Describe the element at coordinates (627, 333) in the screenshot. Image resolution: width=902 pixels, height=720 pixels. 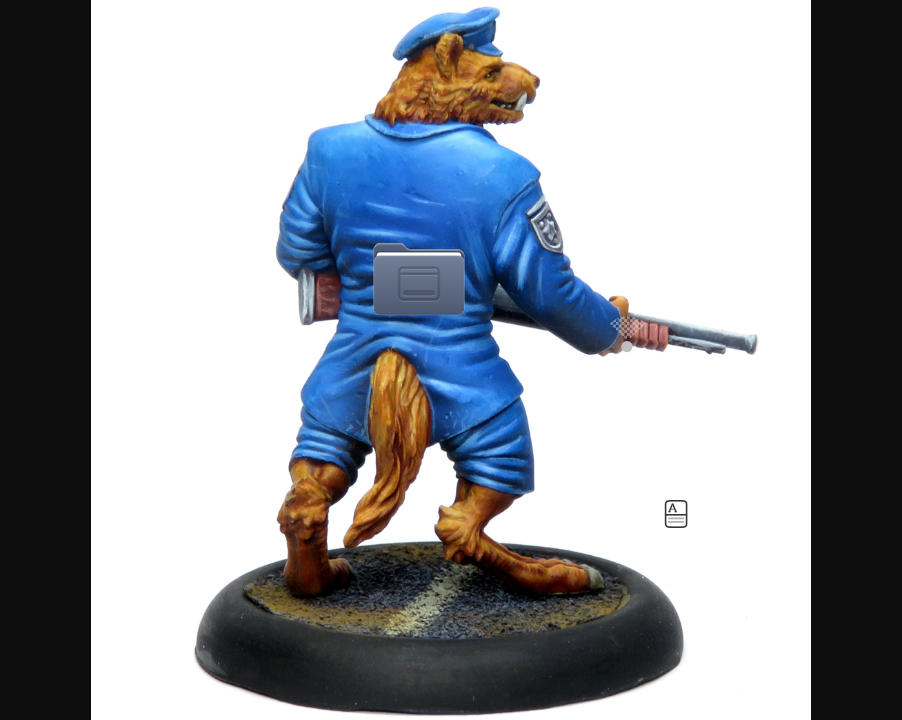
I see `indicates active wireless network connection` at that location.